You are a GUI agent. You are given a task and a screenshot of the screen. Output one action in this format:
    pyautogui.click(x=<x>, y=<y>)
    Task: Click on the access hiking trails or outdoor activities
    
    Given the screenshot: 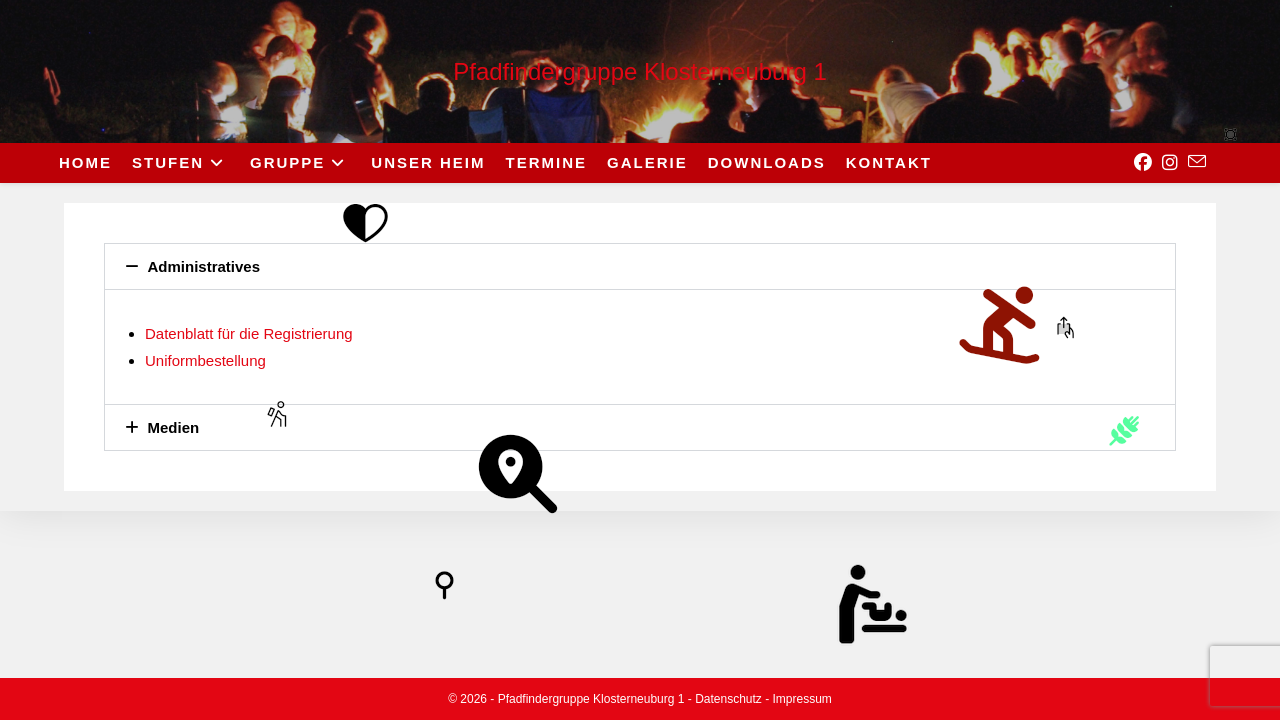 What is the action you would take?
    pyautogui.click(x=278, y=414)
    